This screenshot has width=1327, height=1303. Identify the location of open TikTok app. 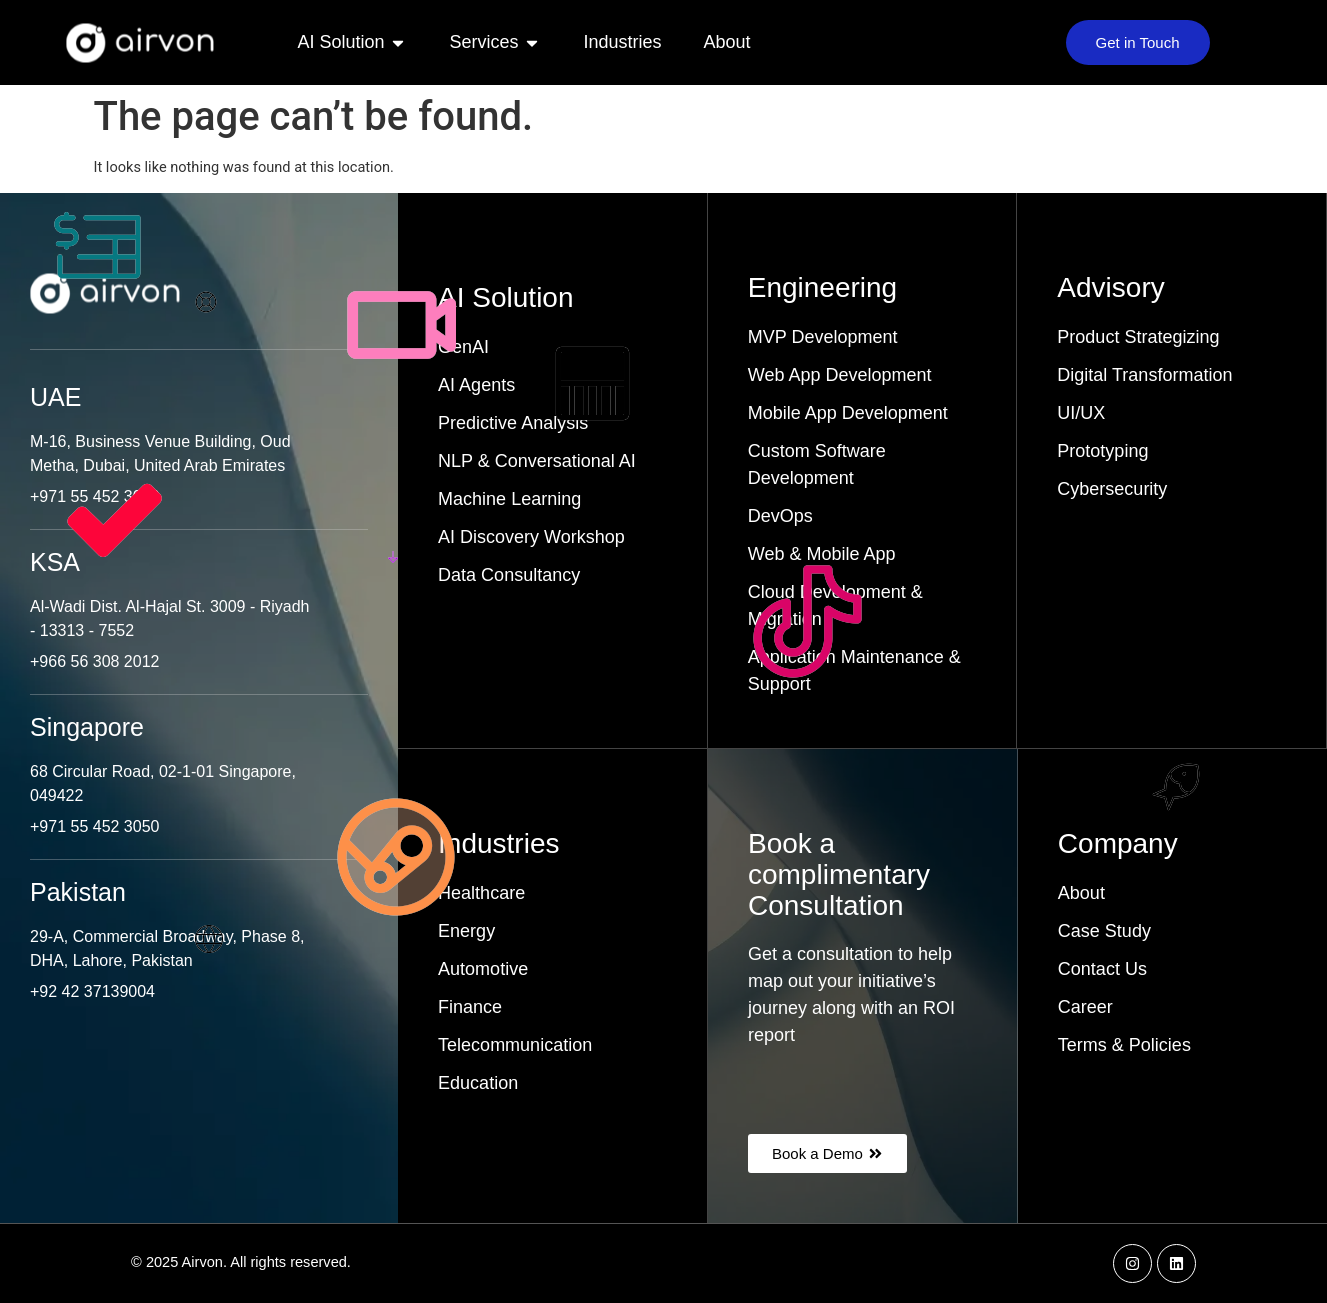
(807, 623).